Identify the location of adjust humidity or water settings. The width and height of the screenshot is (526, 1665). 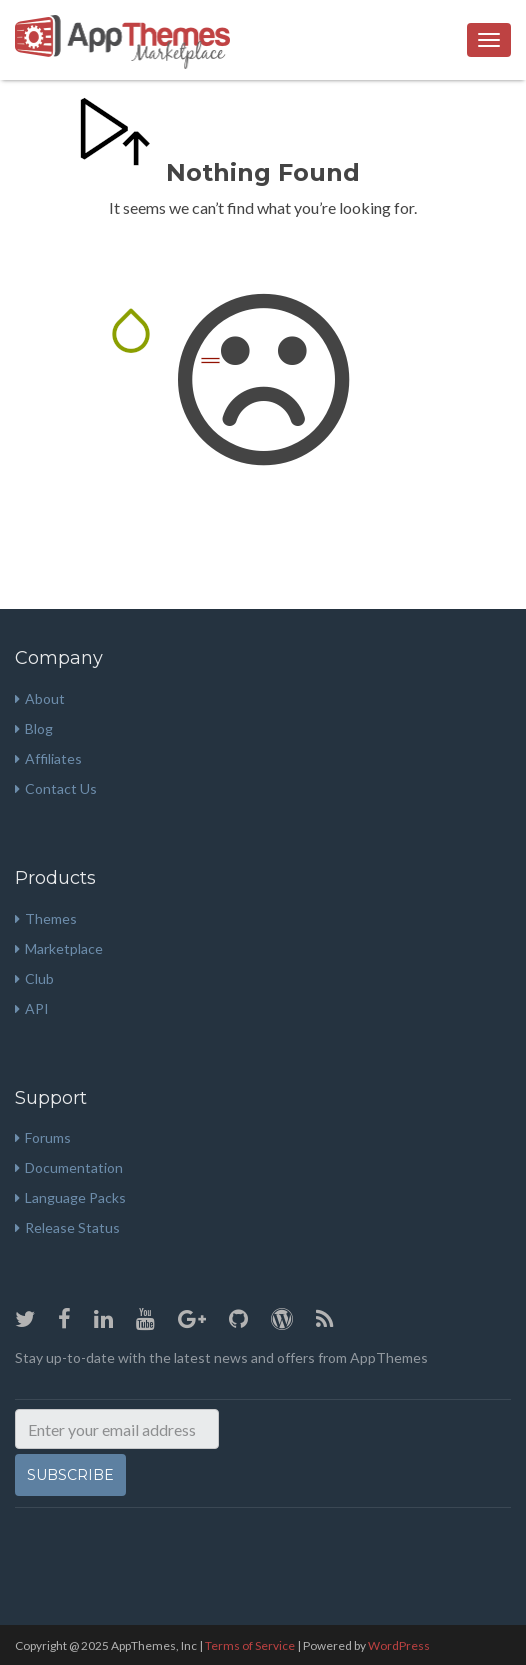
(131, 330).